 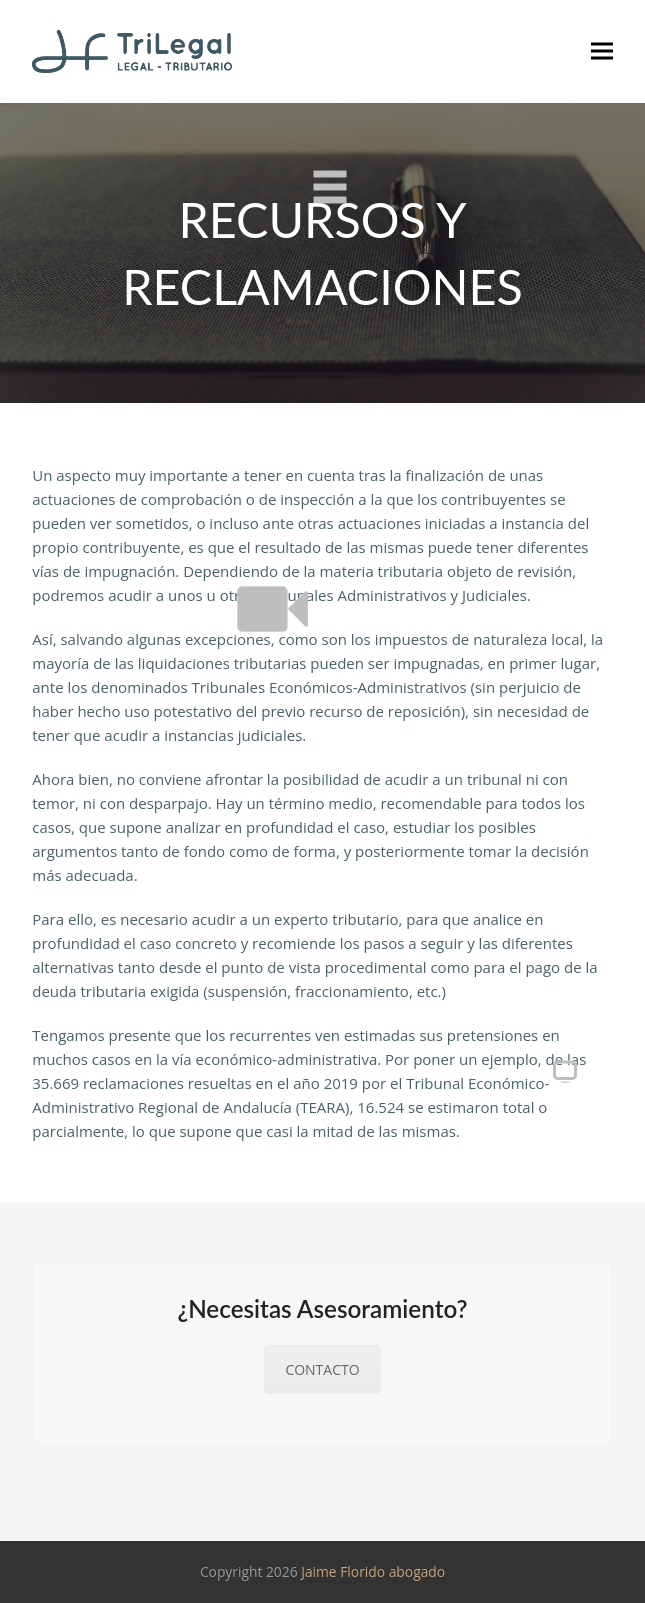 What do you see at coordinates (330, 187) in the screenshot?
I see `open the main menu` at bounding box center [330, 187].